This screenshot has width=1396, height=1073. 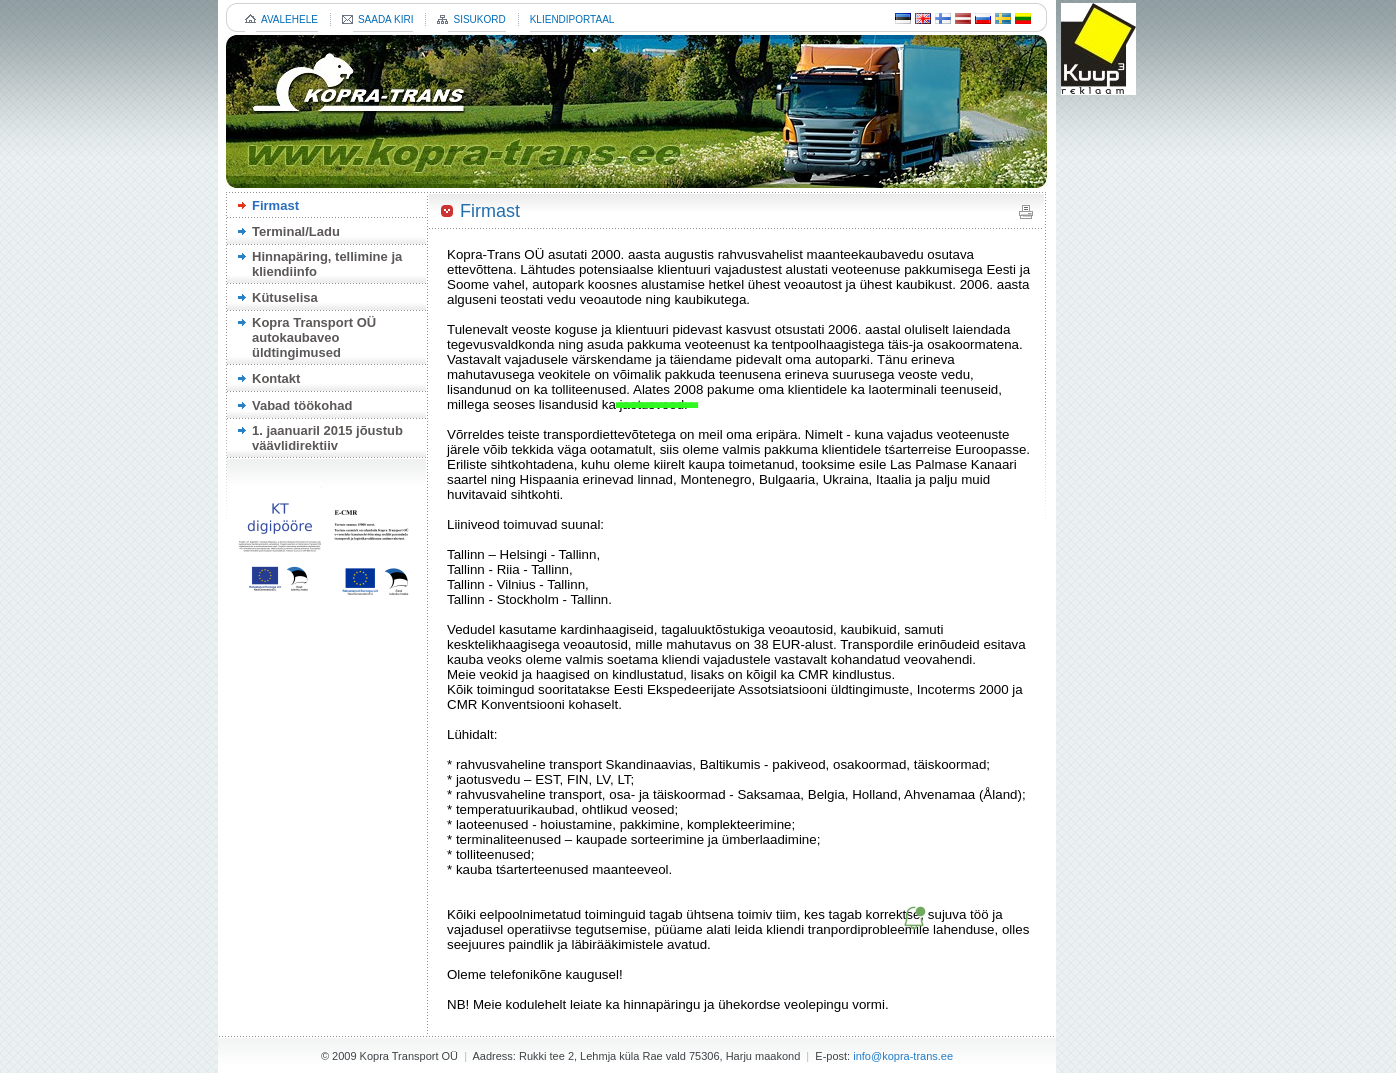 What do you see at coordinates (914, 918) in the screenshot?
I see `indicates new notifications are available` at bounding box center [914, 918].